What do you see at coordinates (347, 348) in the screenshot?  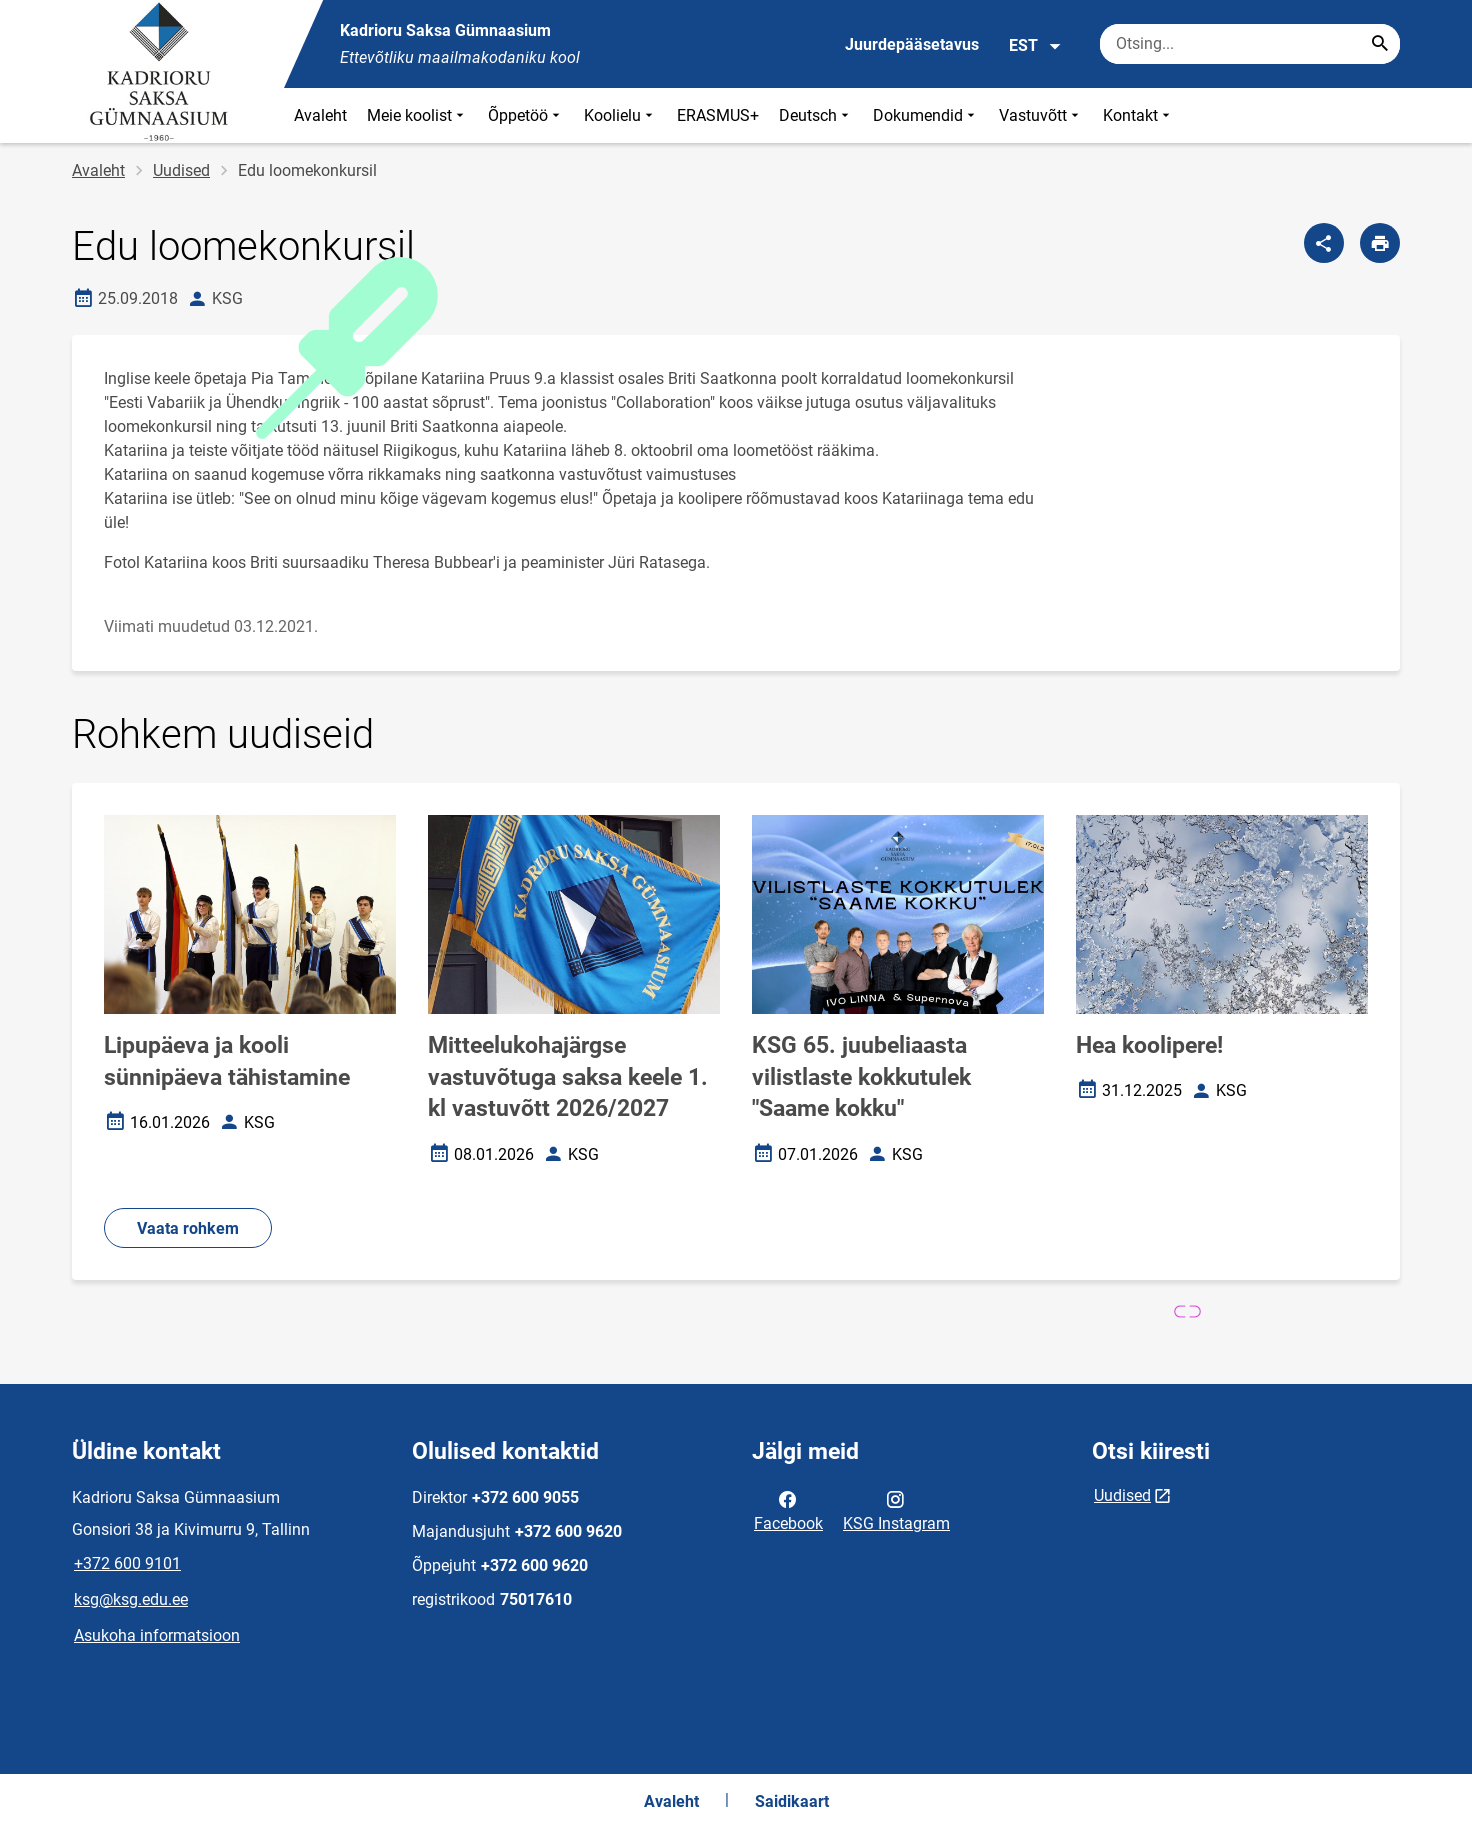 I see `access settings or configuration options` at bounding box center [347, 348].